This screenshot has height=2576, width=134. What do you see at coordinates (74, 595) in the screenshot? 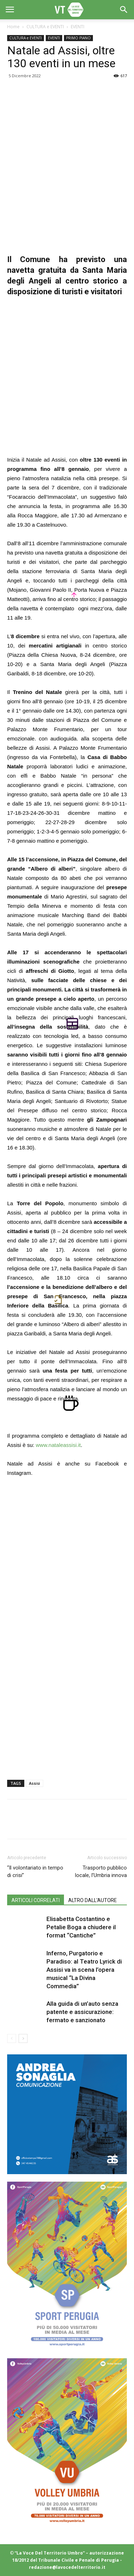
I see `scroll to top of page` at bounding box center [74, 595].